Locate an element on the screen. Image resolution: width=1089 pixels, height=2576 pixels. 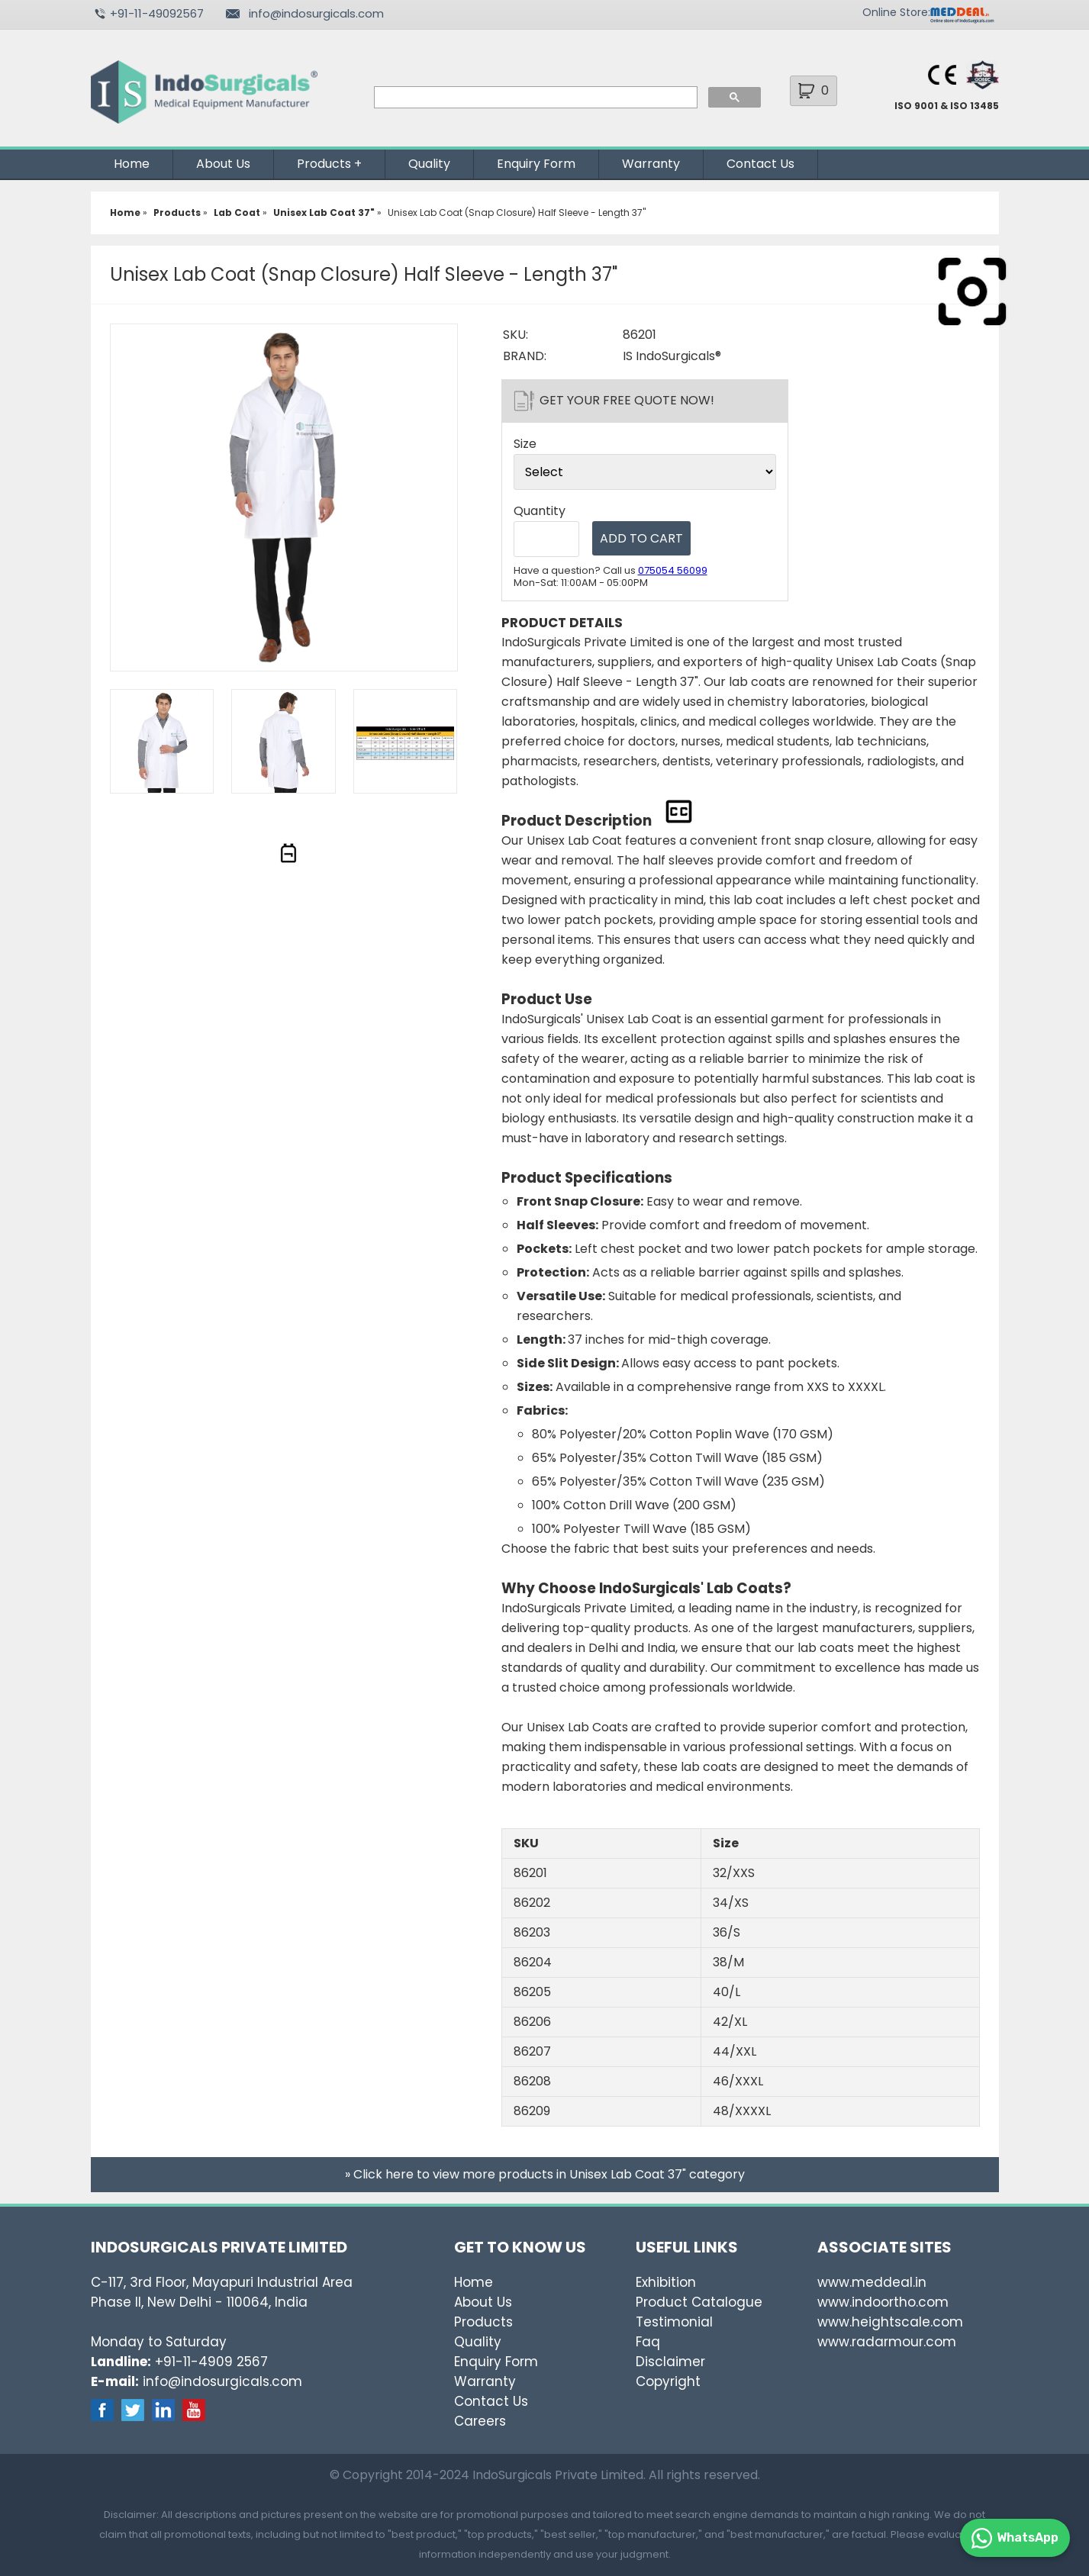
enable closed captions for video content is located at coordinates (678, 811).